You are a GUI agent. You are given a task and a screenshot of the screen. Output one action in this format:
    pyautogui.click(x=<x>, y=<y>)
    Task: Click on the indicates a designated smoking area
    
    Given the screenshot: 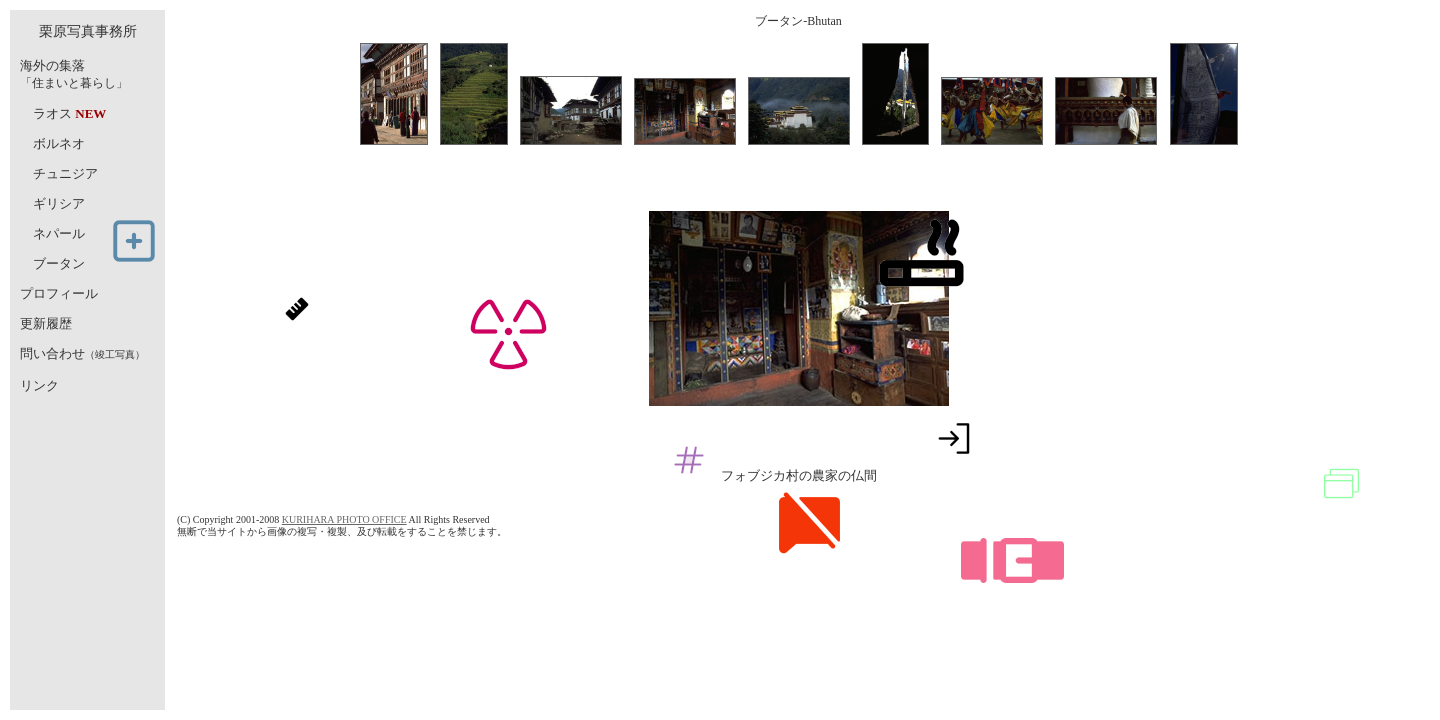 What is the action you would take?
    pyautogui.click(x=921, y=261)
    